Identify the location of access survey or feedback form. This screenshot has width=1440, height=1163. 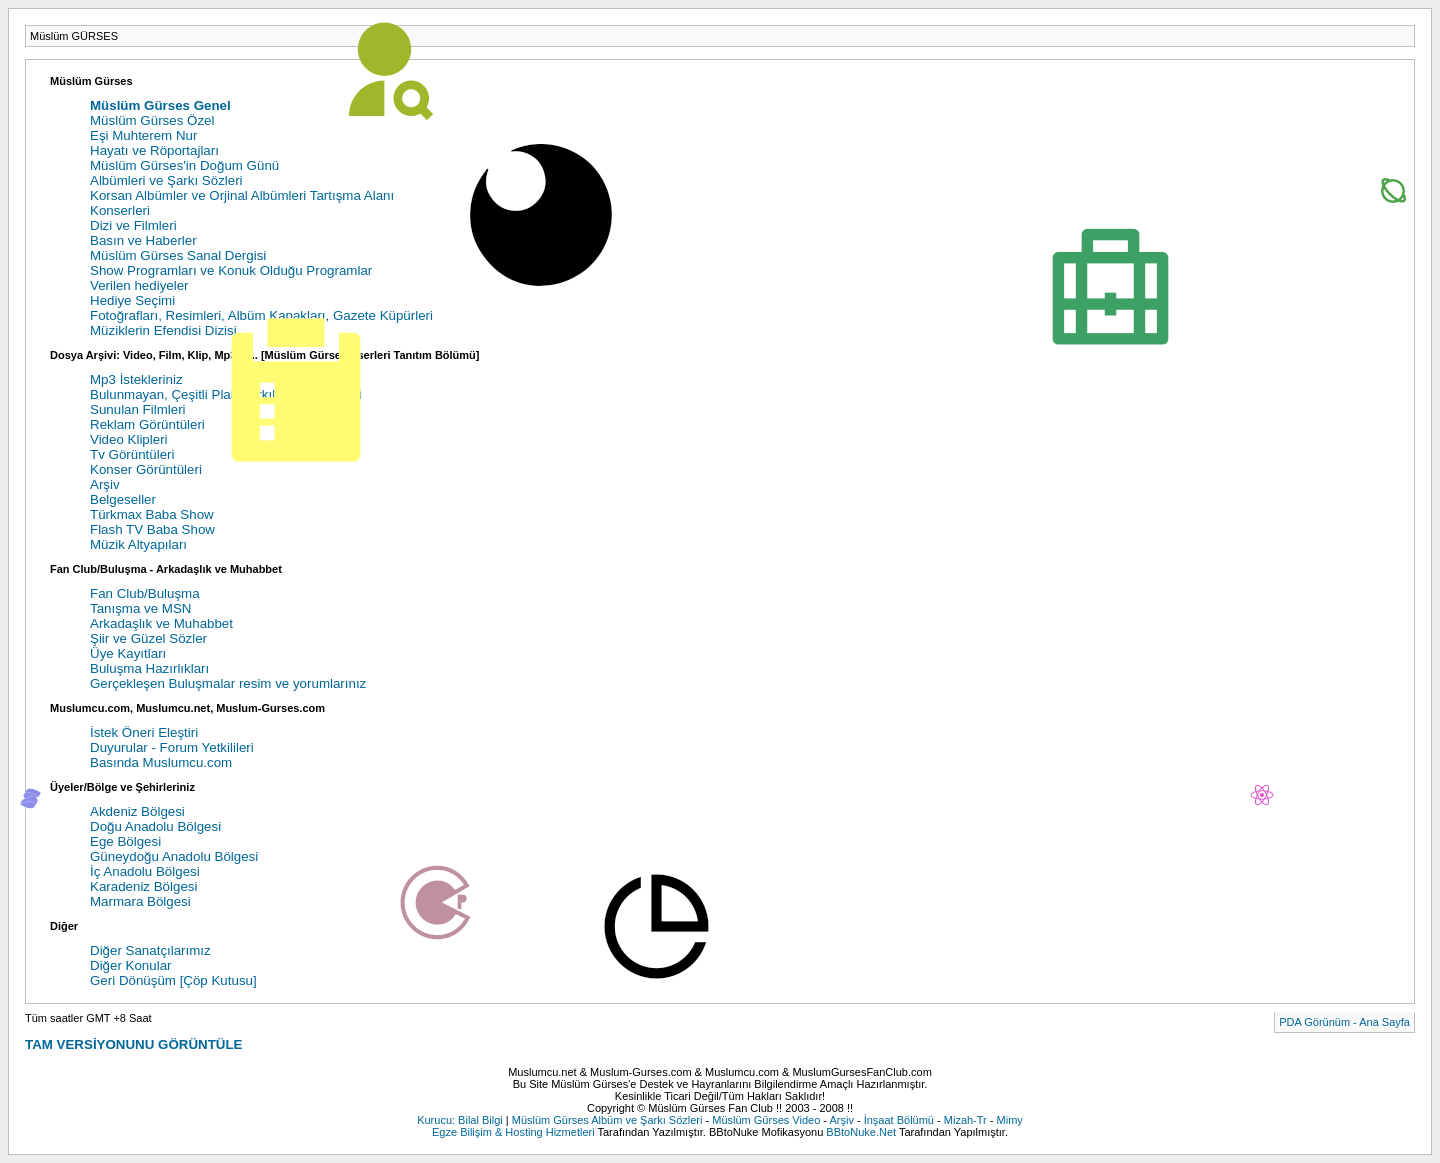
(296, 390).